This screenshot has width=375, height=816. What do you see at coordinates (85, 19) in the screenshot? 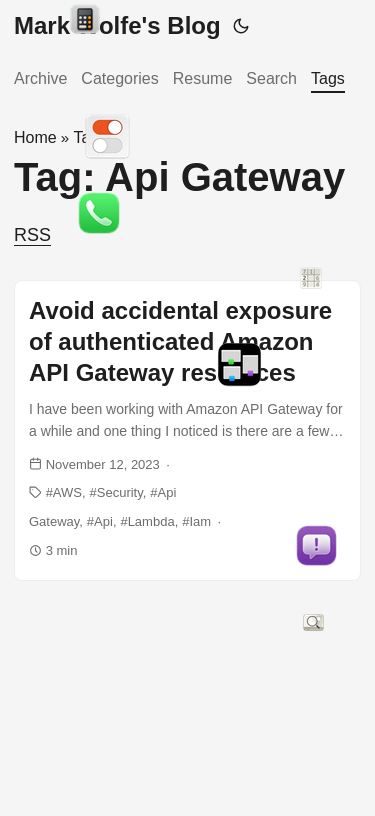
I see `open the calculator app` at bounding box center [85, 19].